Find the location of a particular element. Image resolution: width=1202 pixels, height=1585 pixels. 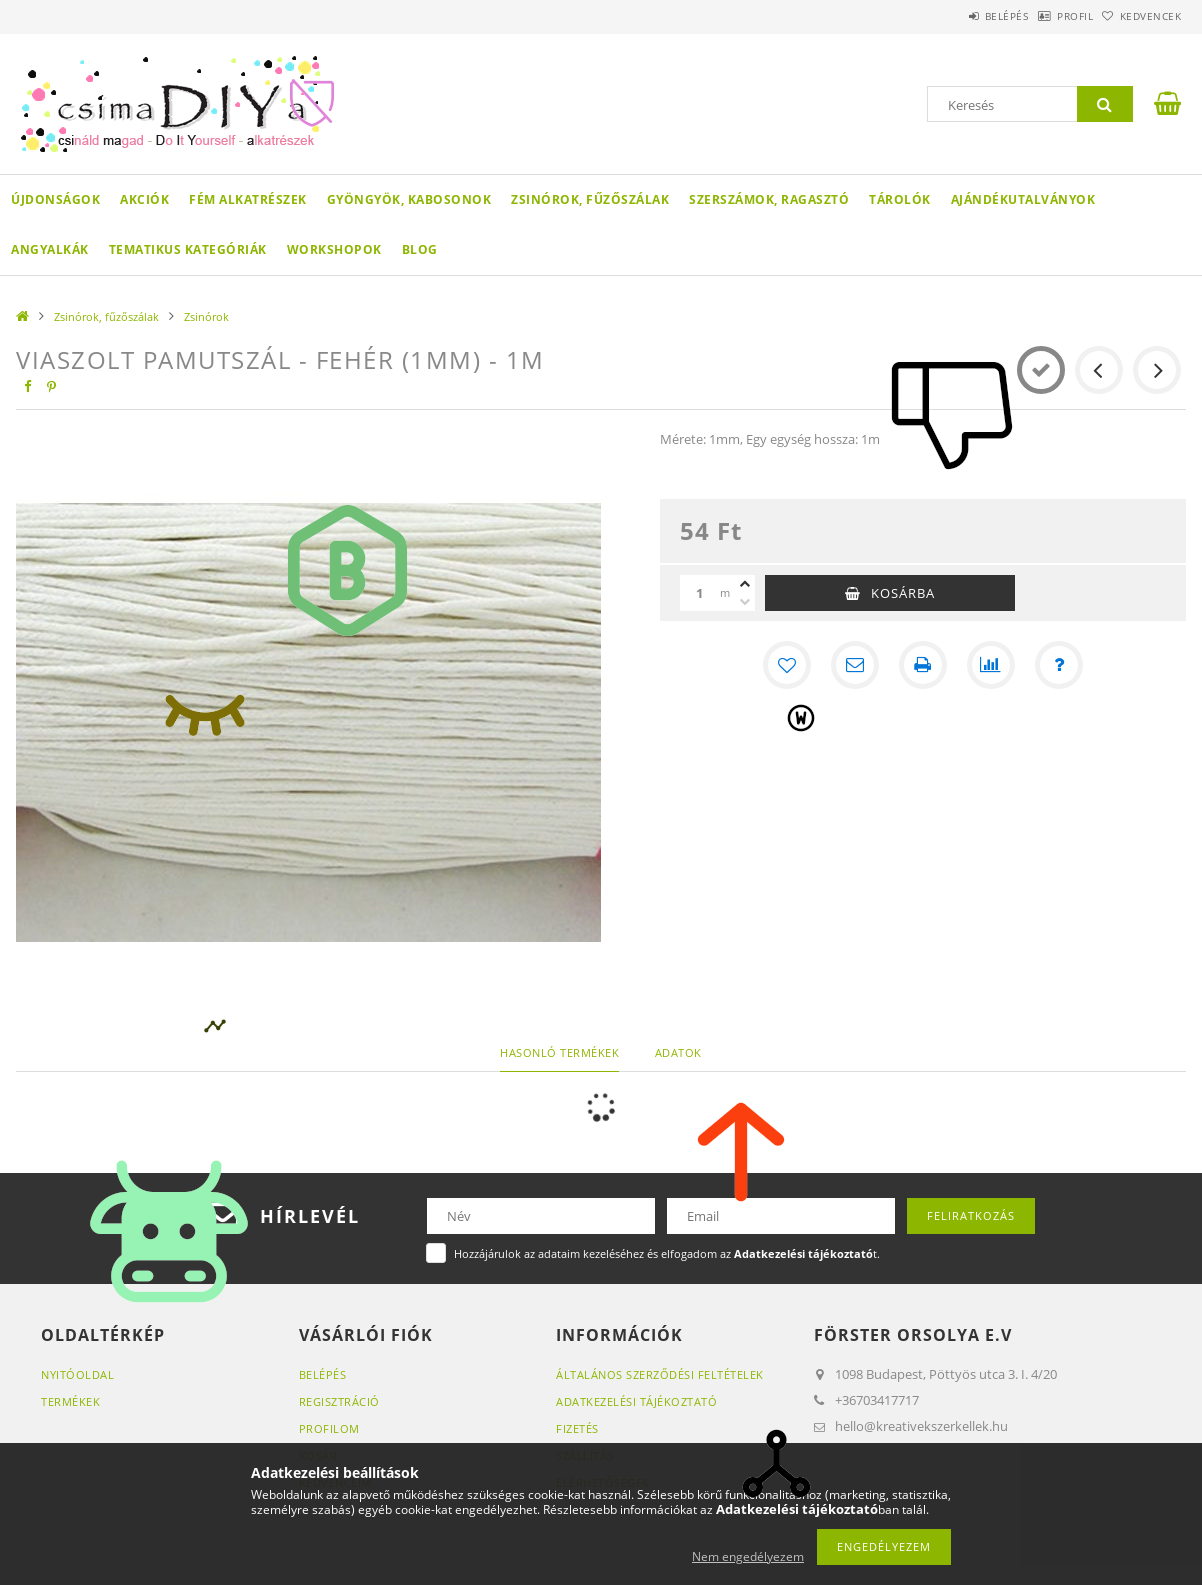

view activity timeline or history is located at coordinates (215, 1026).